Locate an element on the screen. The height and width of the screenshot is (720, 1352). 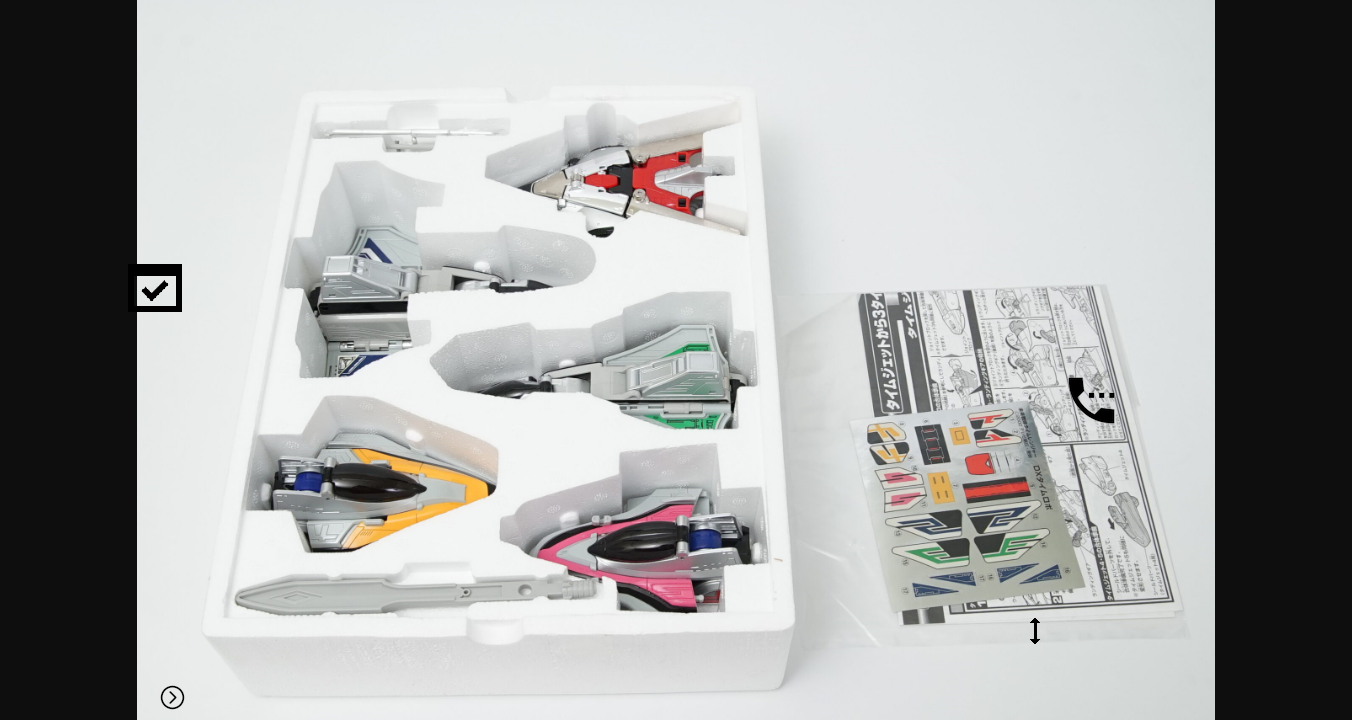
navigate to the next item or screen is located at coordinates (172, 697).